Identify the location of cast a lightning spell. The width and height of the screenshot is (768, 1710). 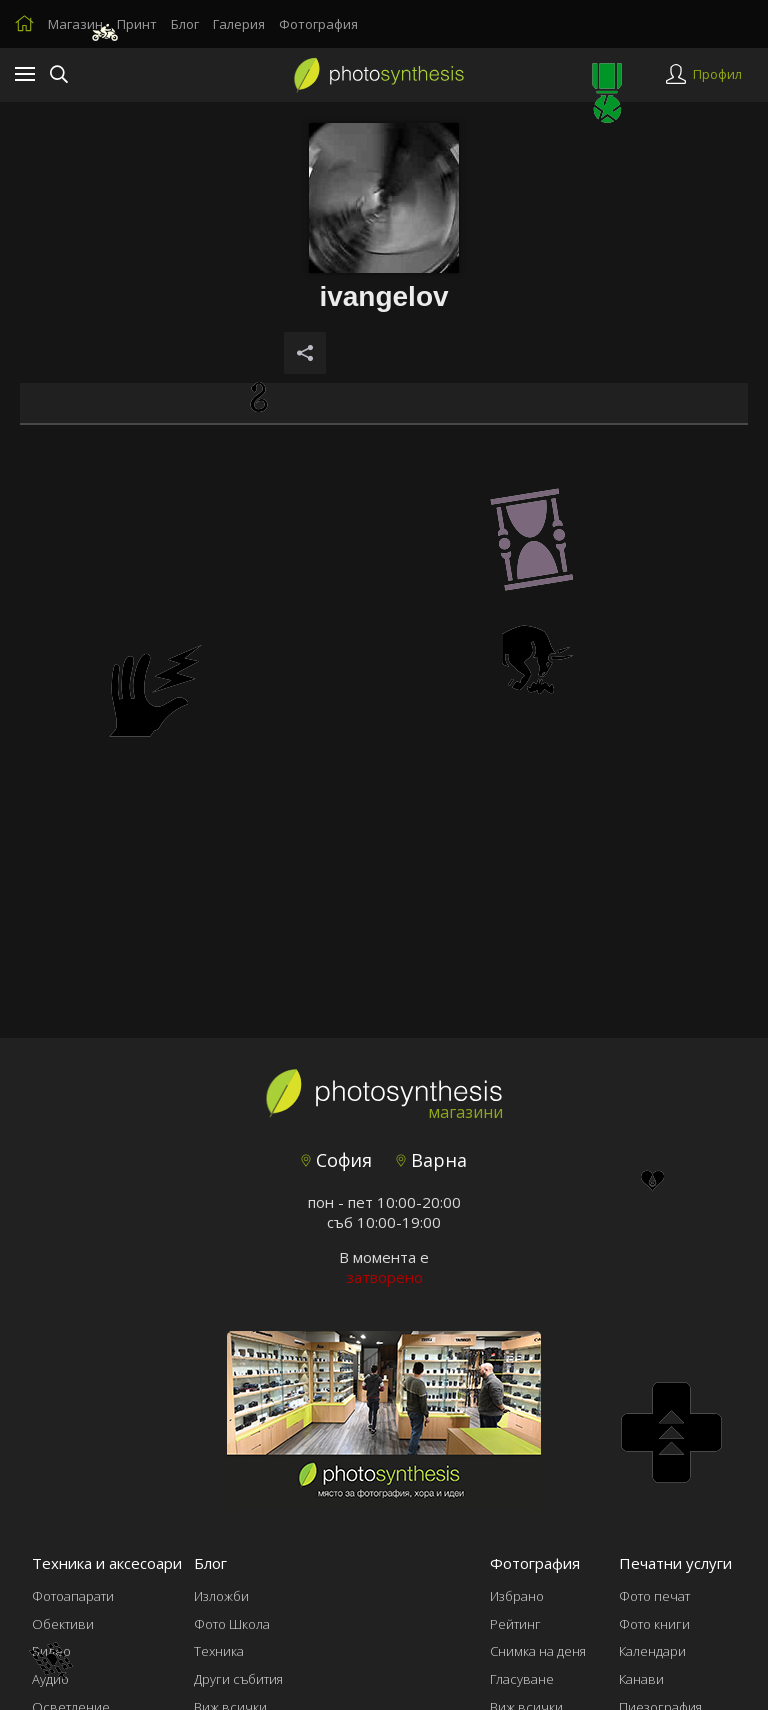
(156, 689).